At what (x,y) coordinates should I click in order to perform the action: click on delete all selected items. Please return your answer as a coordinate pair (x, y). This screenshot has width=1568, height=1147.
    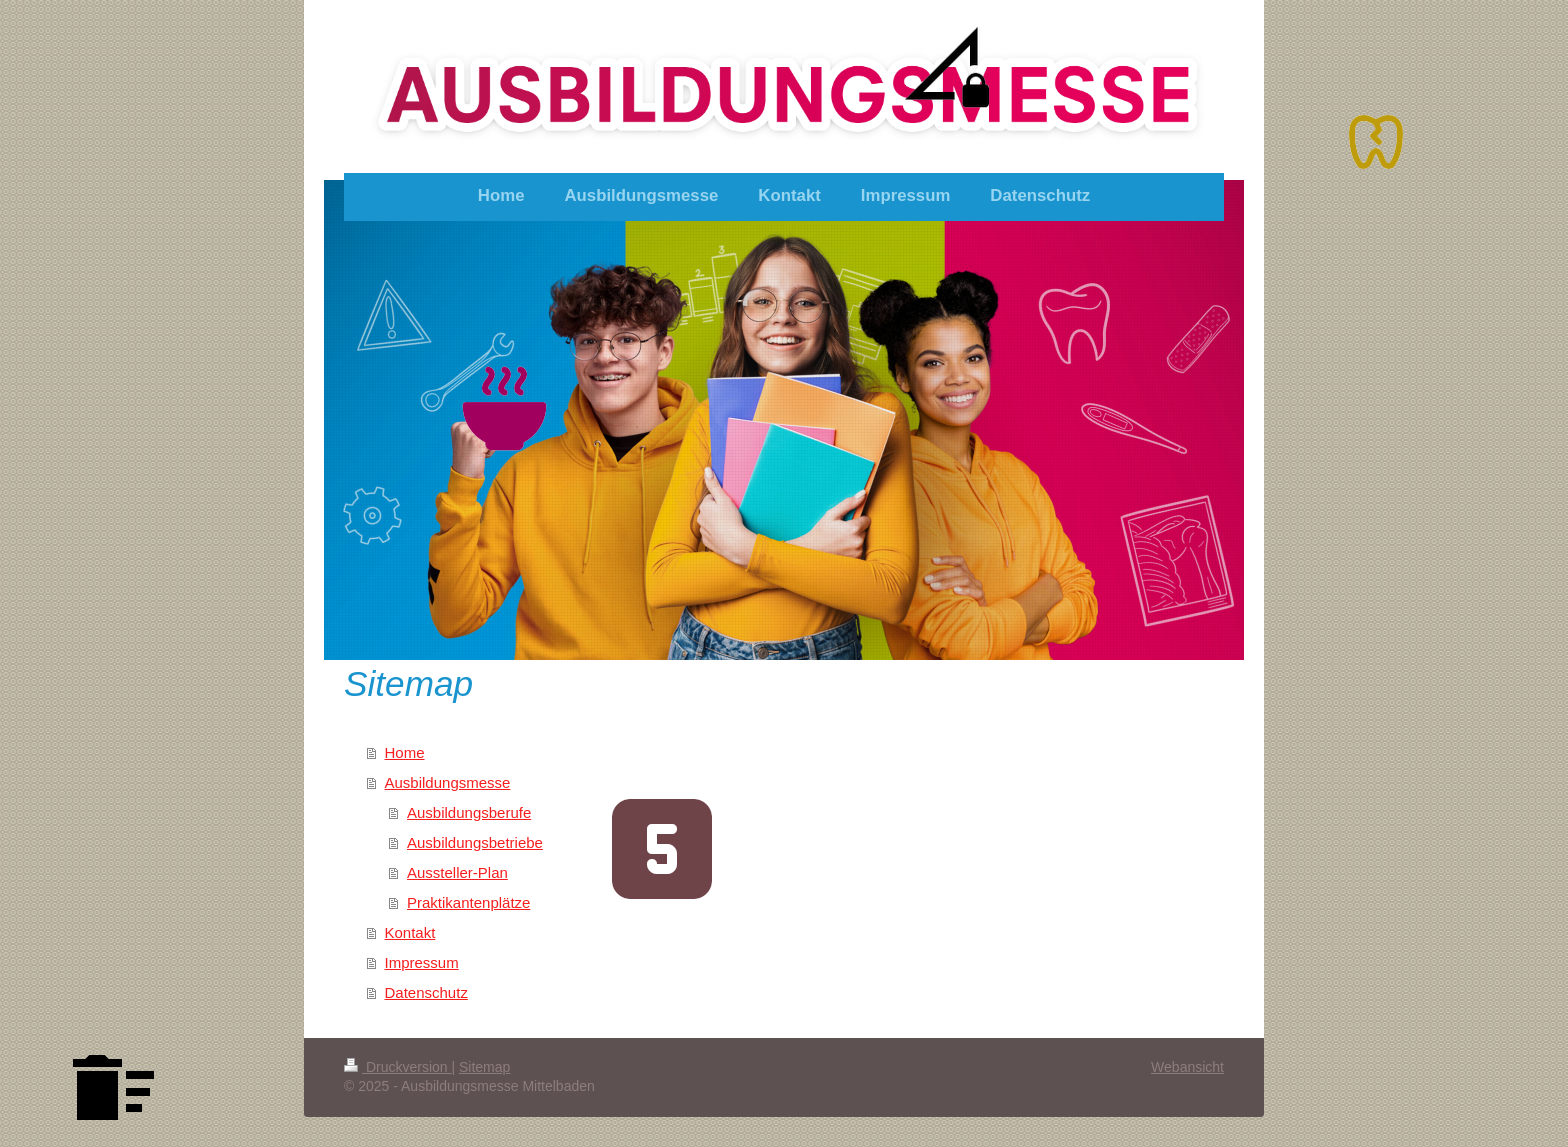
    Looking at the image, I should click on (113, 1087).